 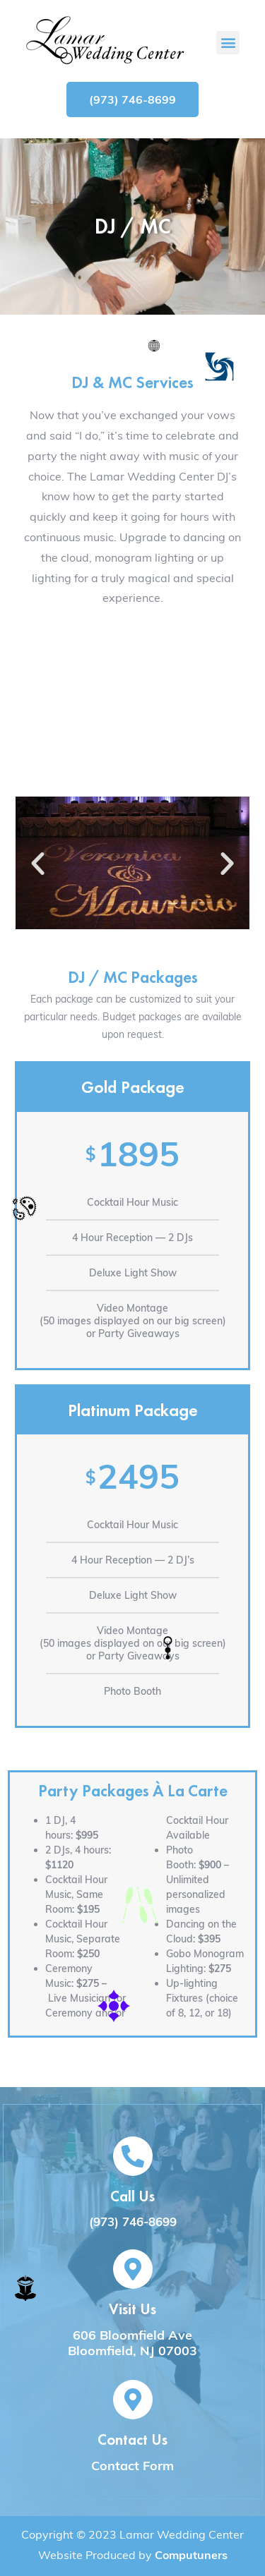 What do you see at coordinates (219, 366) in the screenshot?
I see `indicates wind or air-based ability in game` at bounding box center [219, 366].